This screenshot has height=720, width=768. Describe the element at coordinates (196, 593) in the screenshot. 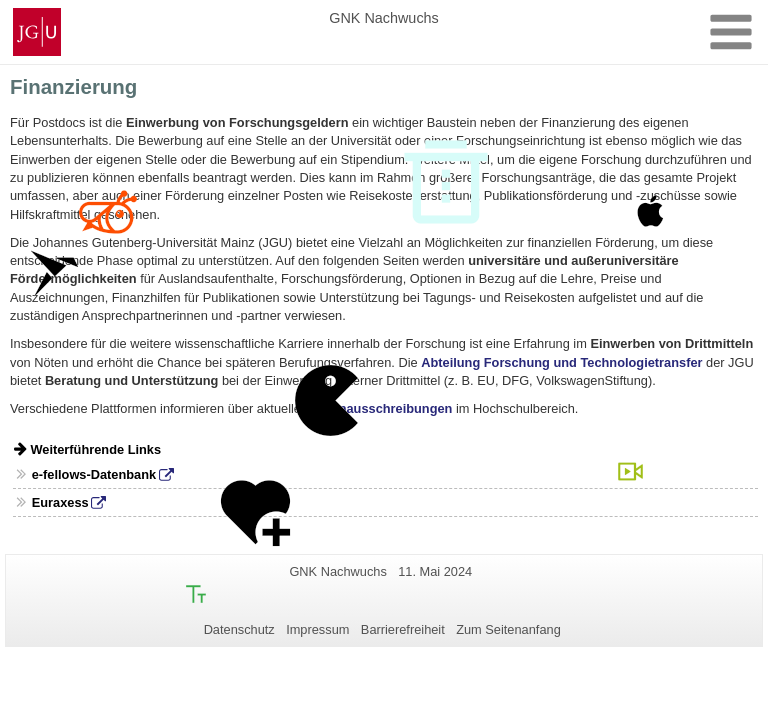

I see `adjust text size settings` at that location.